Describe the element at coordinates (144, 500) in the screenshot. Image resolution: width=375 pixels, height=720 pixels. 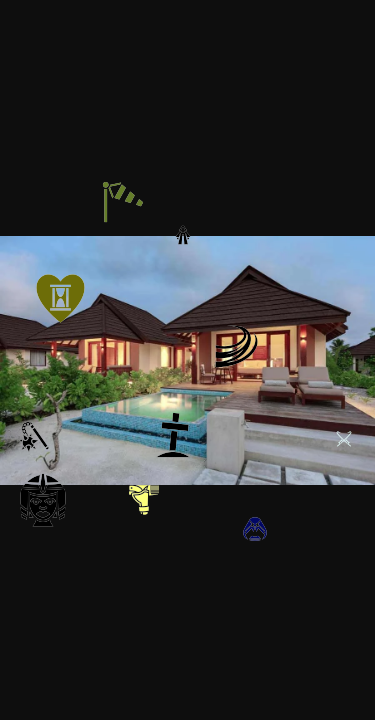
I see `equip or access holster item in game inventory` at that location.